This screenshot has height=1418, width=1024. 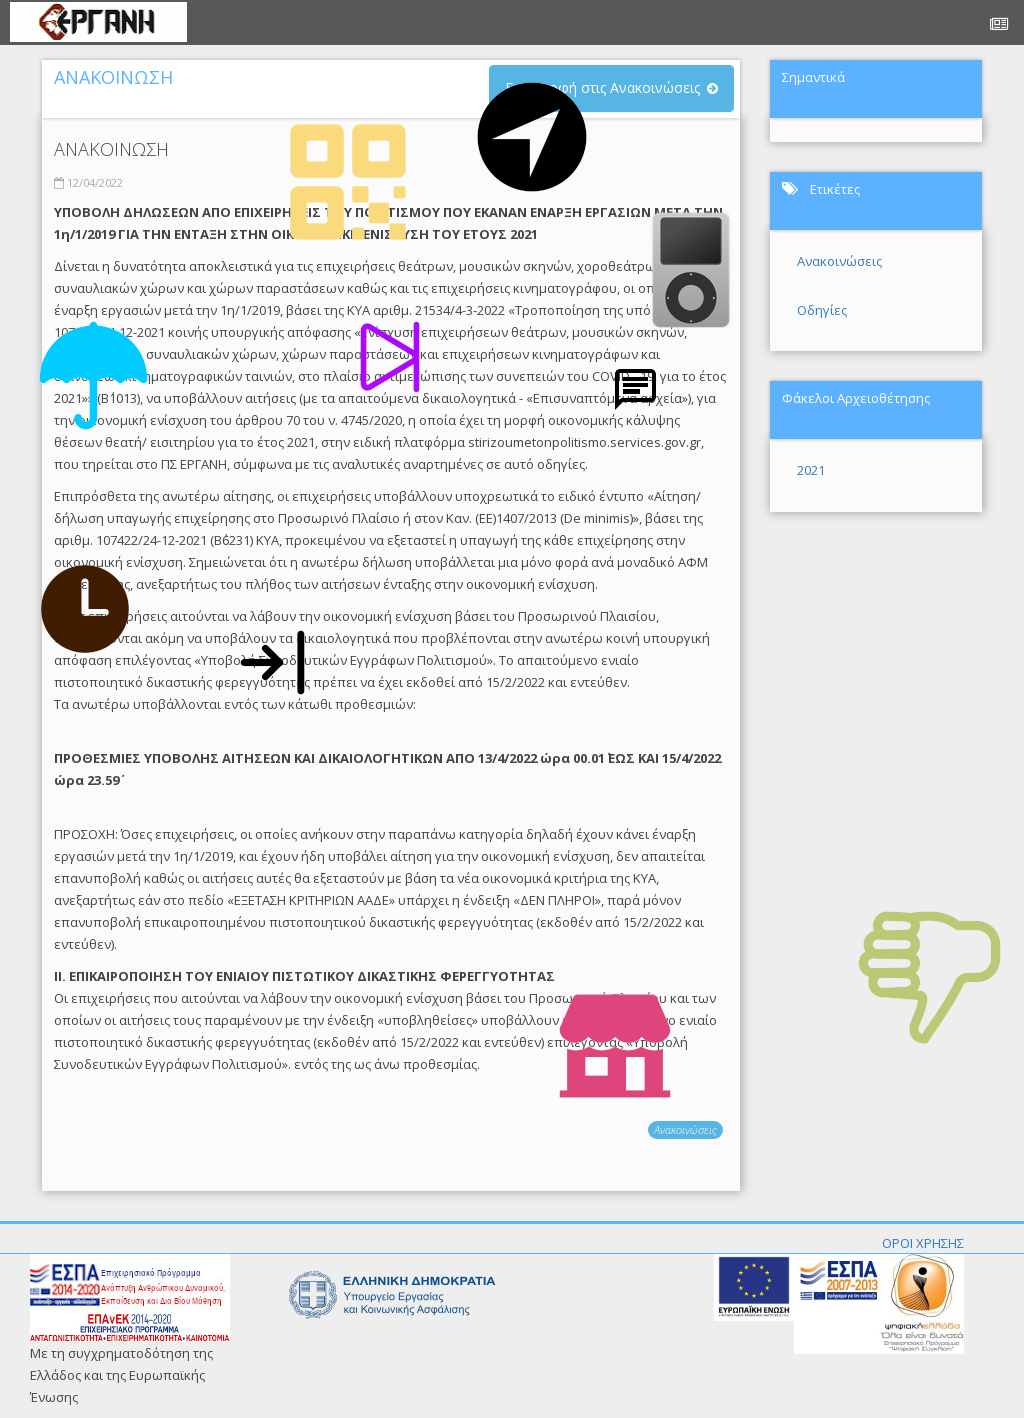 I want to click on dislike or downvote content, so click(x=929, y=977).